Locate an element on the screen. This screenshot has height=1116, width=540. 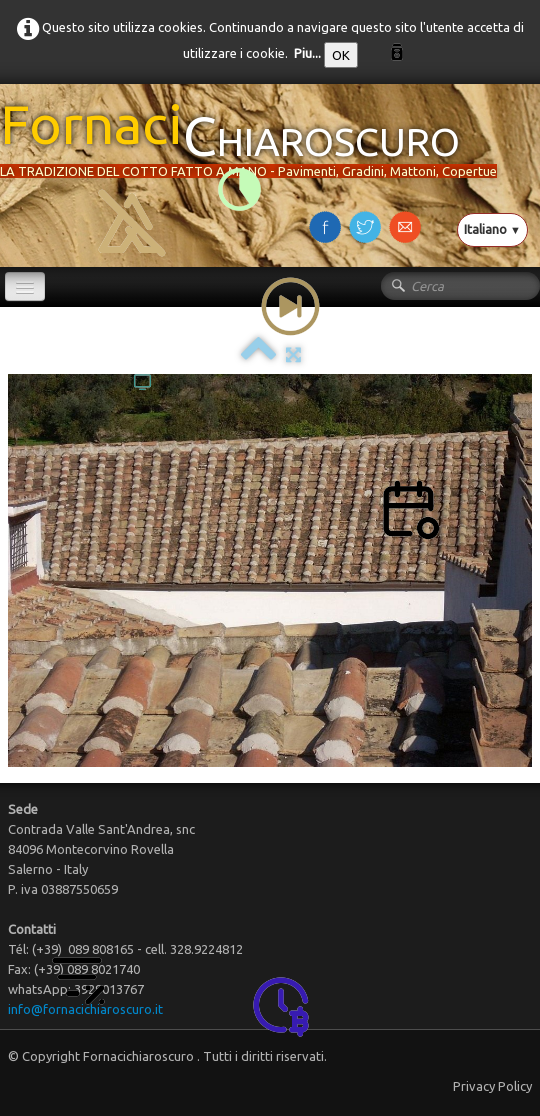
switch to desktop or monitor display is located at coordinates (142, 381).